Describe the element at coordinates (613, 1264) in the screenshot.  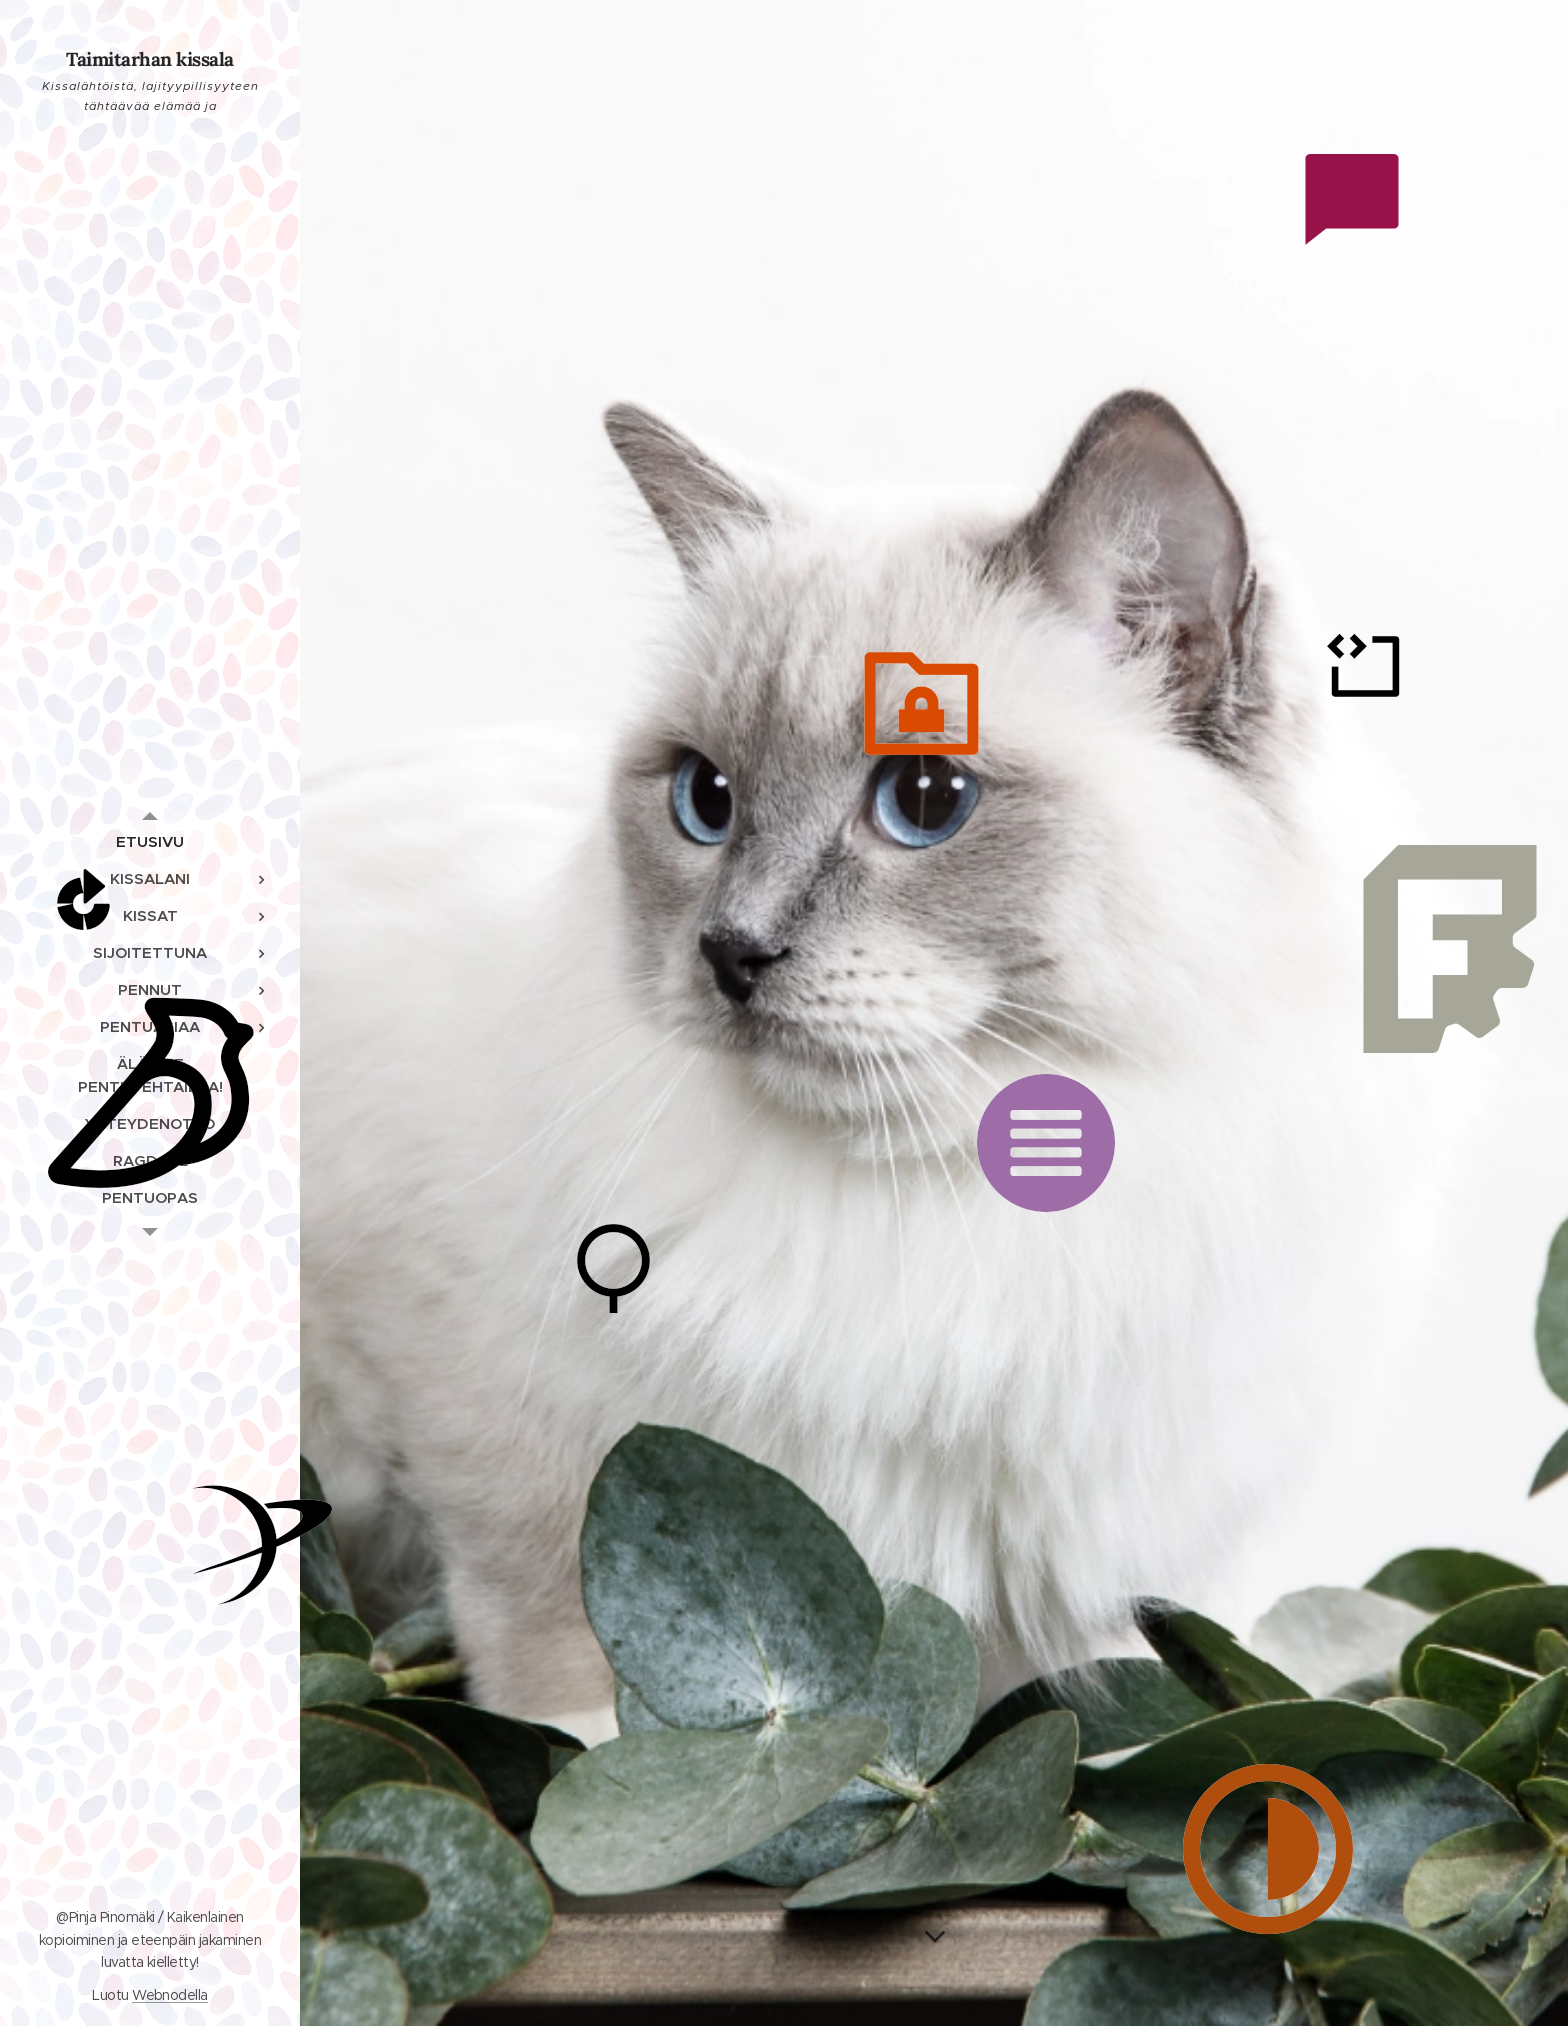
I see `mark a location on the map` at that location.